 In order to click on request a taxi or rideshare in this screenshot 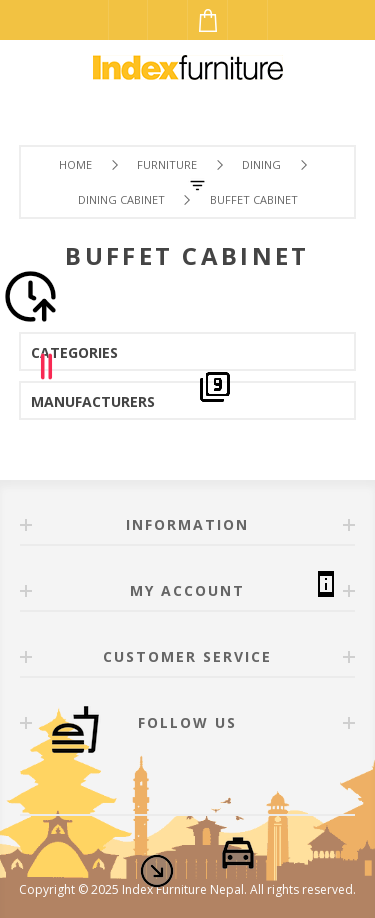, I will do `click(238, 853)`.